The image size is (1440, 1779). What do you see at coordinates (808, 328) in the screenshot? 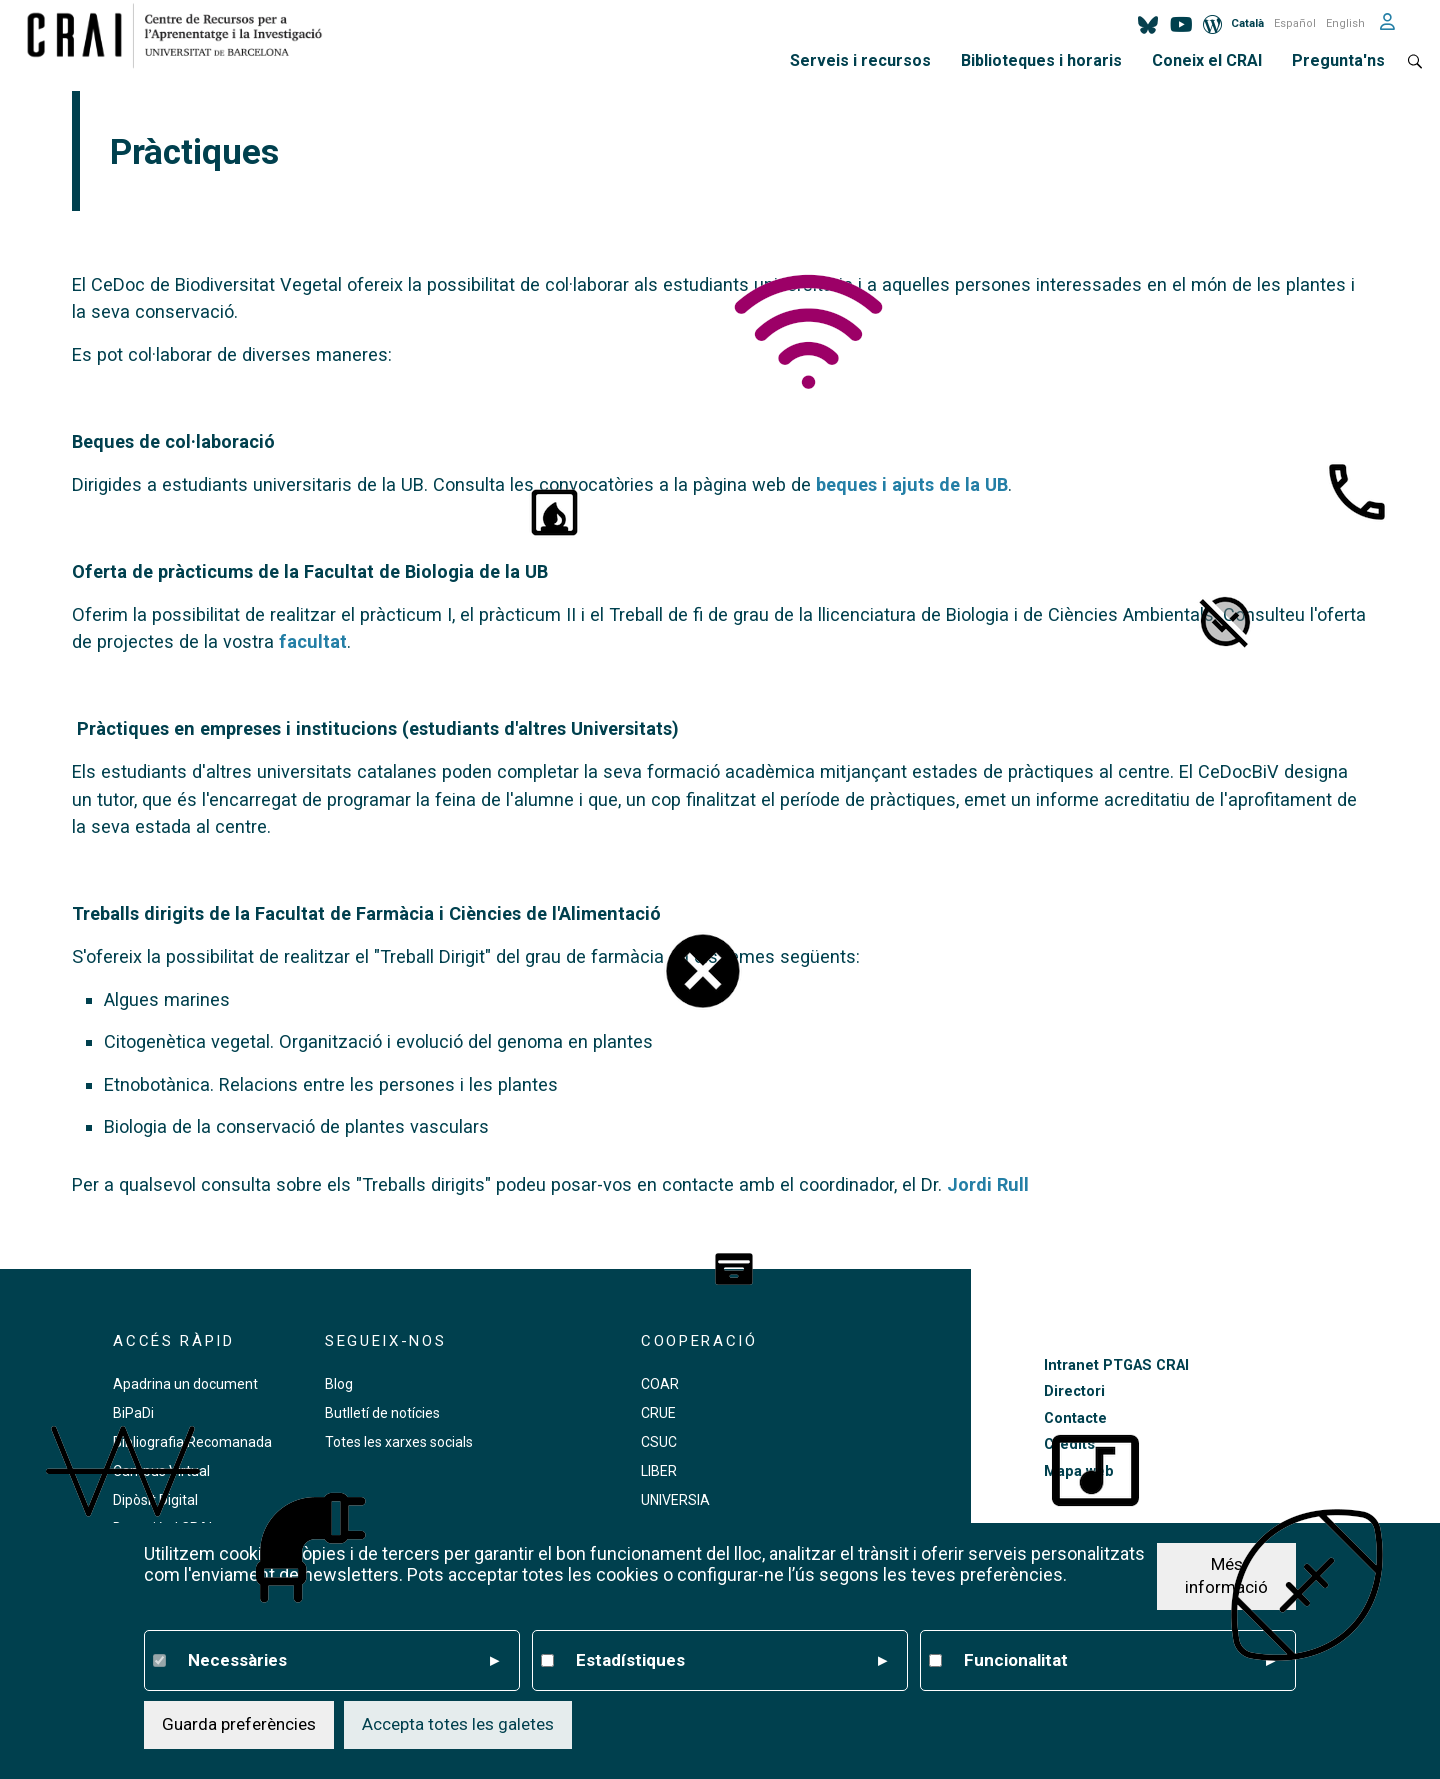
I see `indicates active wireless network connection` at bounding box center [808, 328].